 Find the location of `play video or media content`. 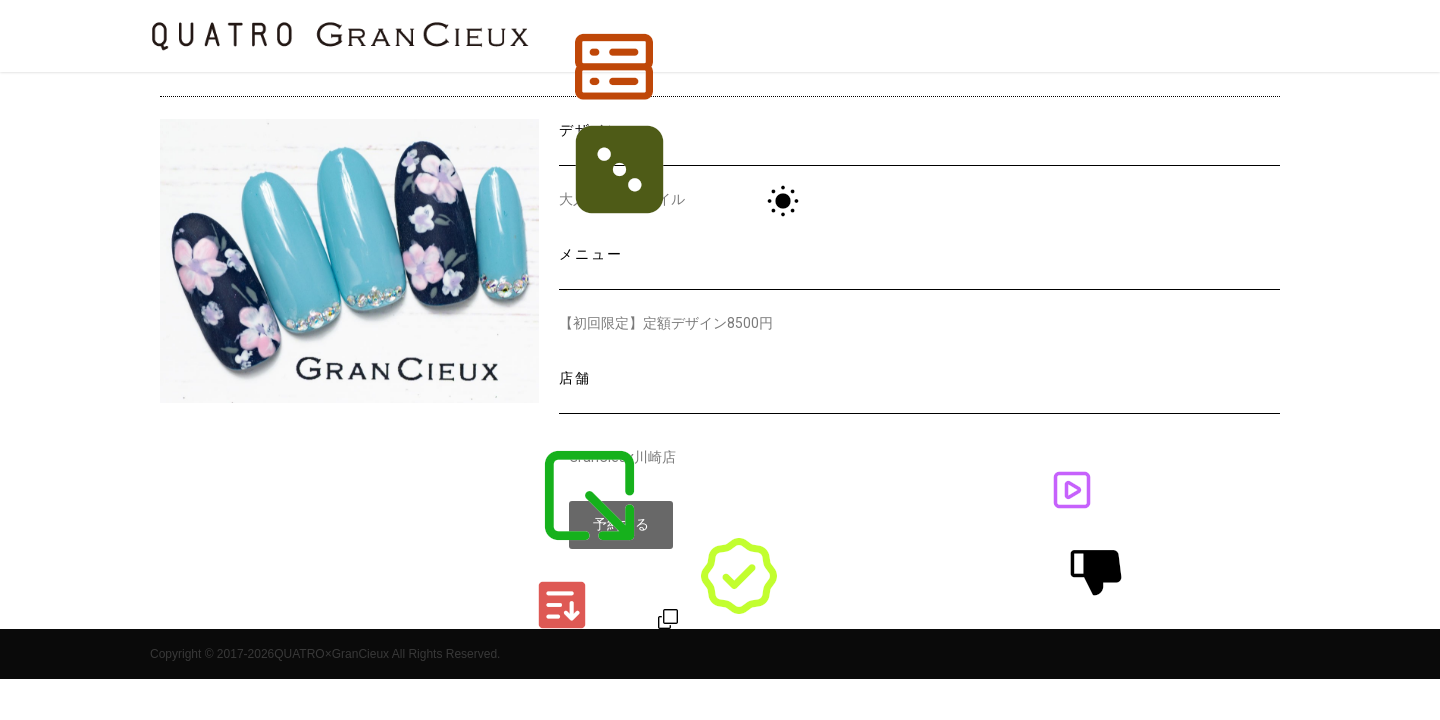

play video or media content is located at coordinates (1072, 490).